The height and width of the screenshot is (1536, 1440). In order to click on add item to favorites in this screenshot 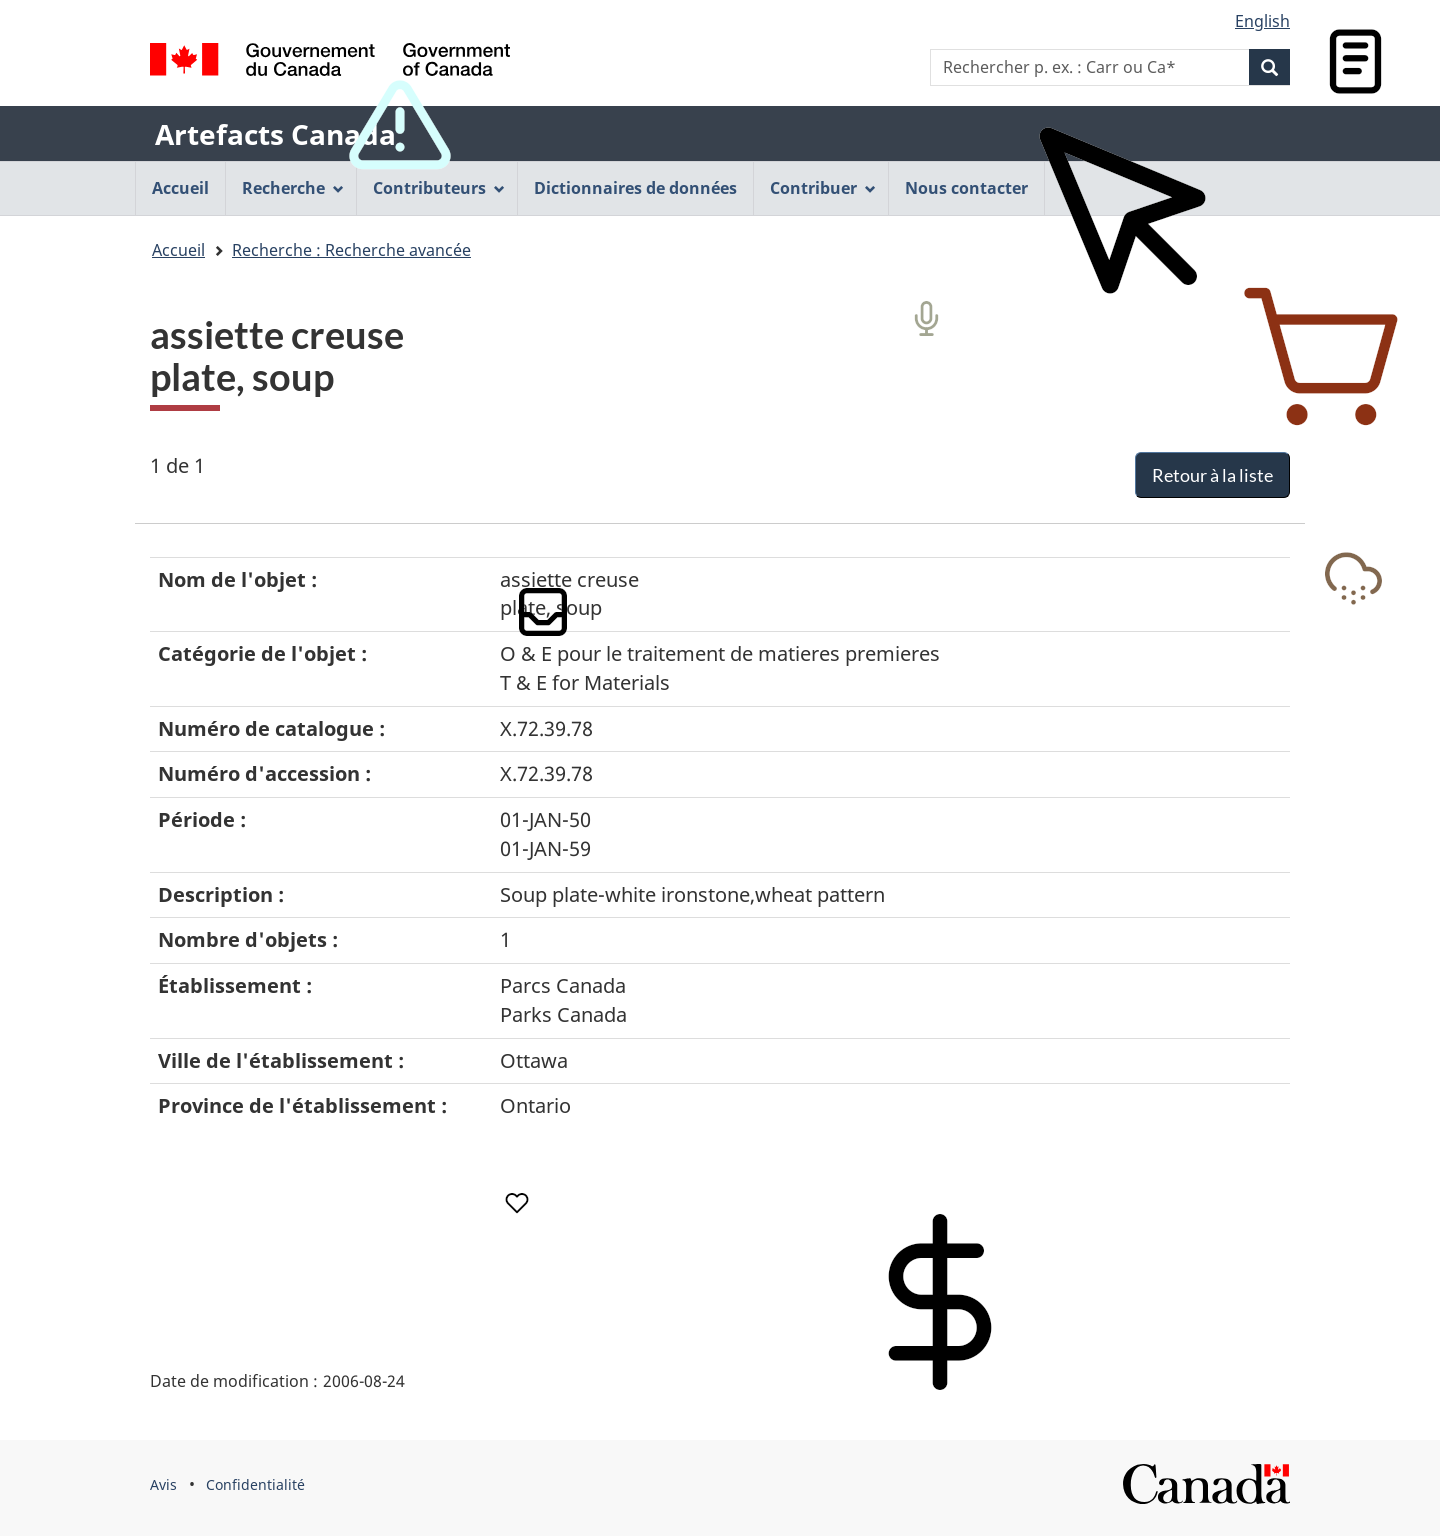, I will do `click(517, 1203)`.